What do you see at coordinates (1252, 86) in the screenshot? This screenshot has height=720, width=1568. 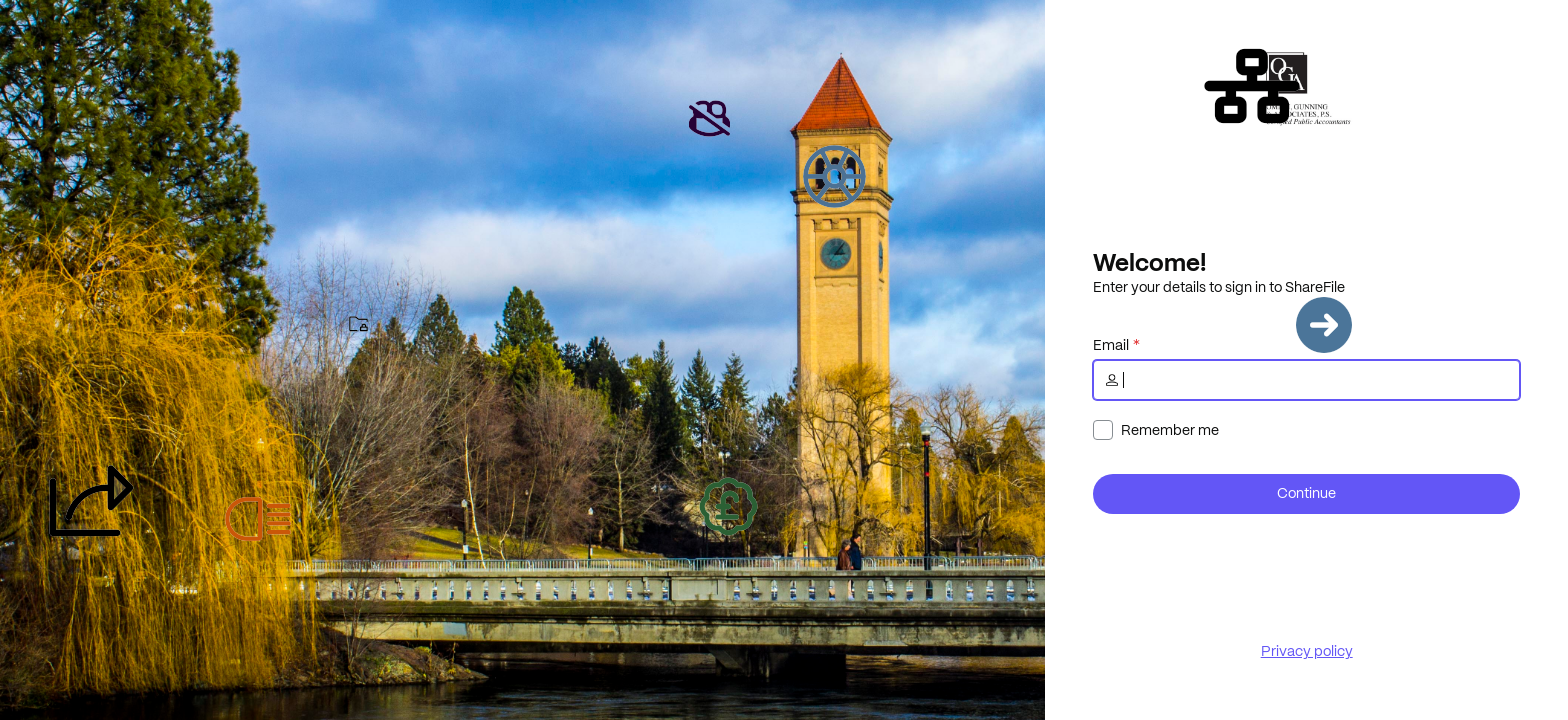 I see `view network connections` at bounding box center [1252, 86].